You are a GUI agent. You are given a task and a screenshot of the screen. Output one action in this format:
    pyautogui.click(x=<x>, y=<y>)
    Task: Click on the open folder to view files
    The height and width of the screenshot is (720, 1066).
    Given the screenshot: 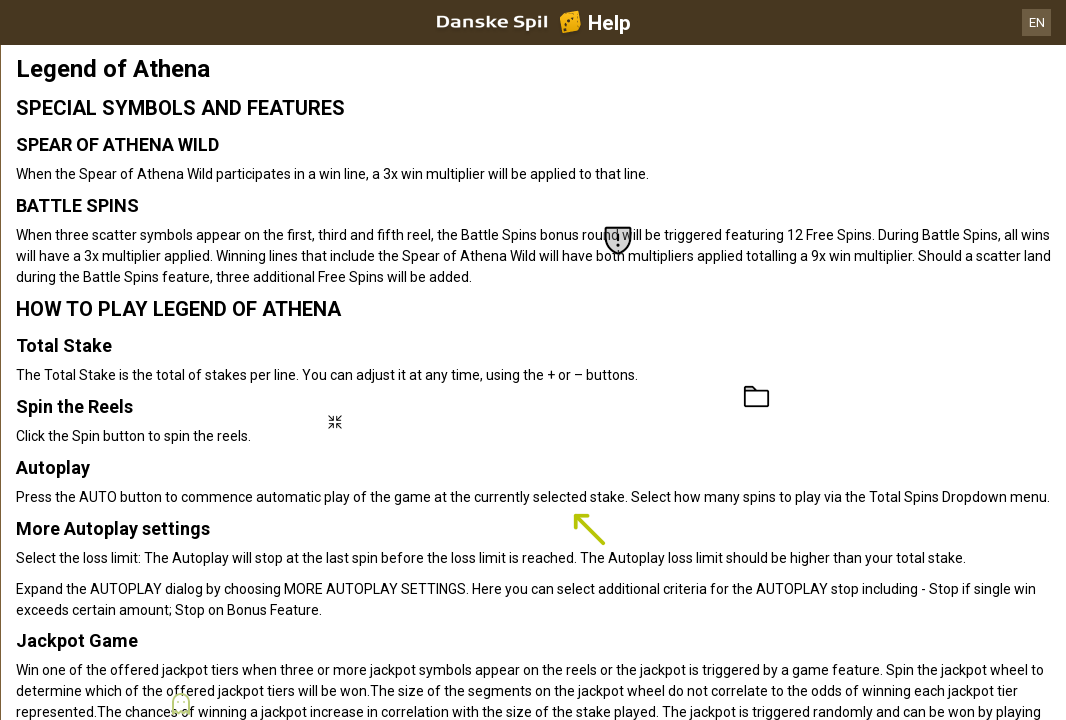 What is the action you would take?
    pyautogui.click(x=756, y=396)
    